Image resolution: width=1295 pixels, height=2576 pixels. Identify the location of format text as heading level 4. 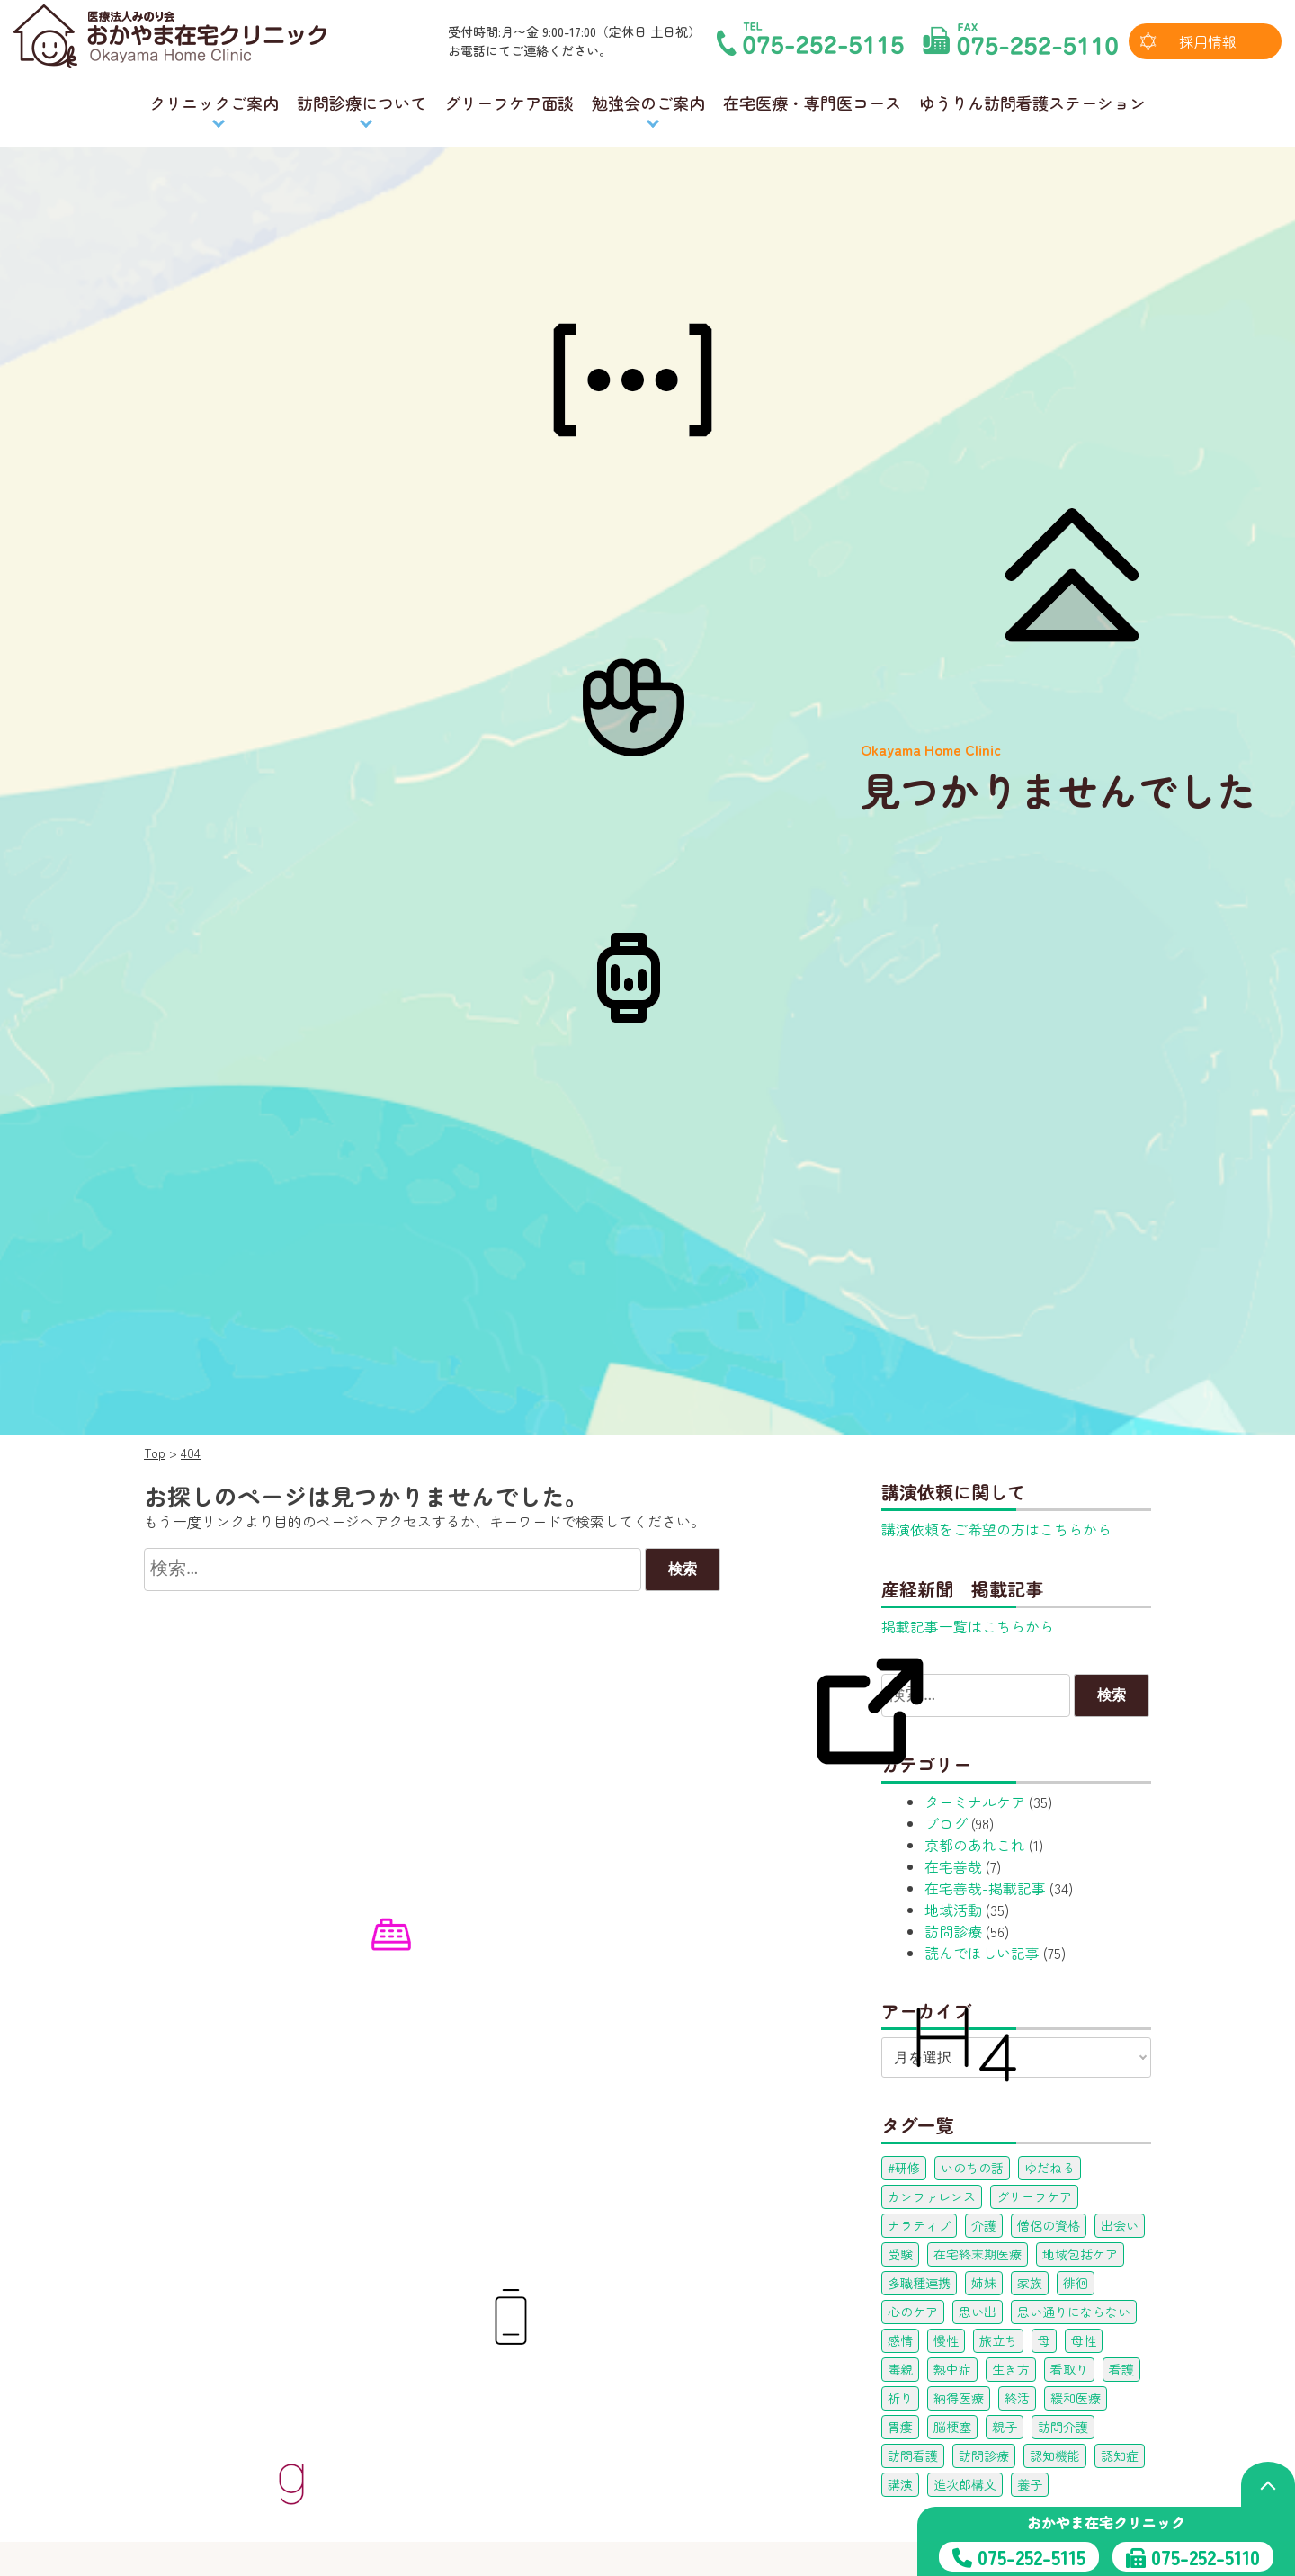
(959, 2043).